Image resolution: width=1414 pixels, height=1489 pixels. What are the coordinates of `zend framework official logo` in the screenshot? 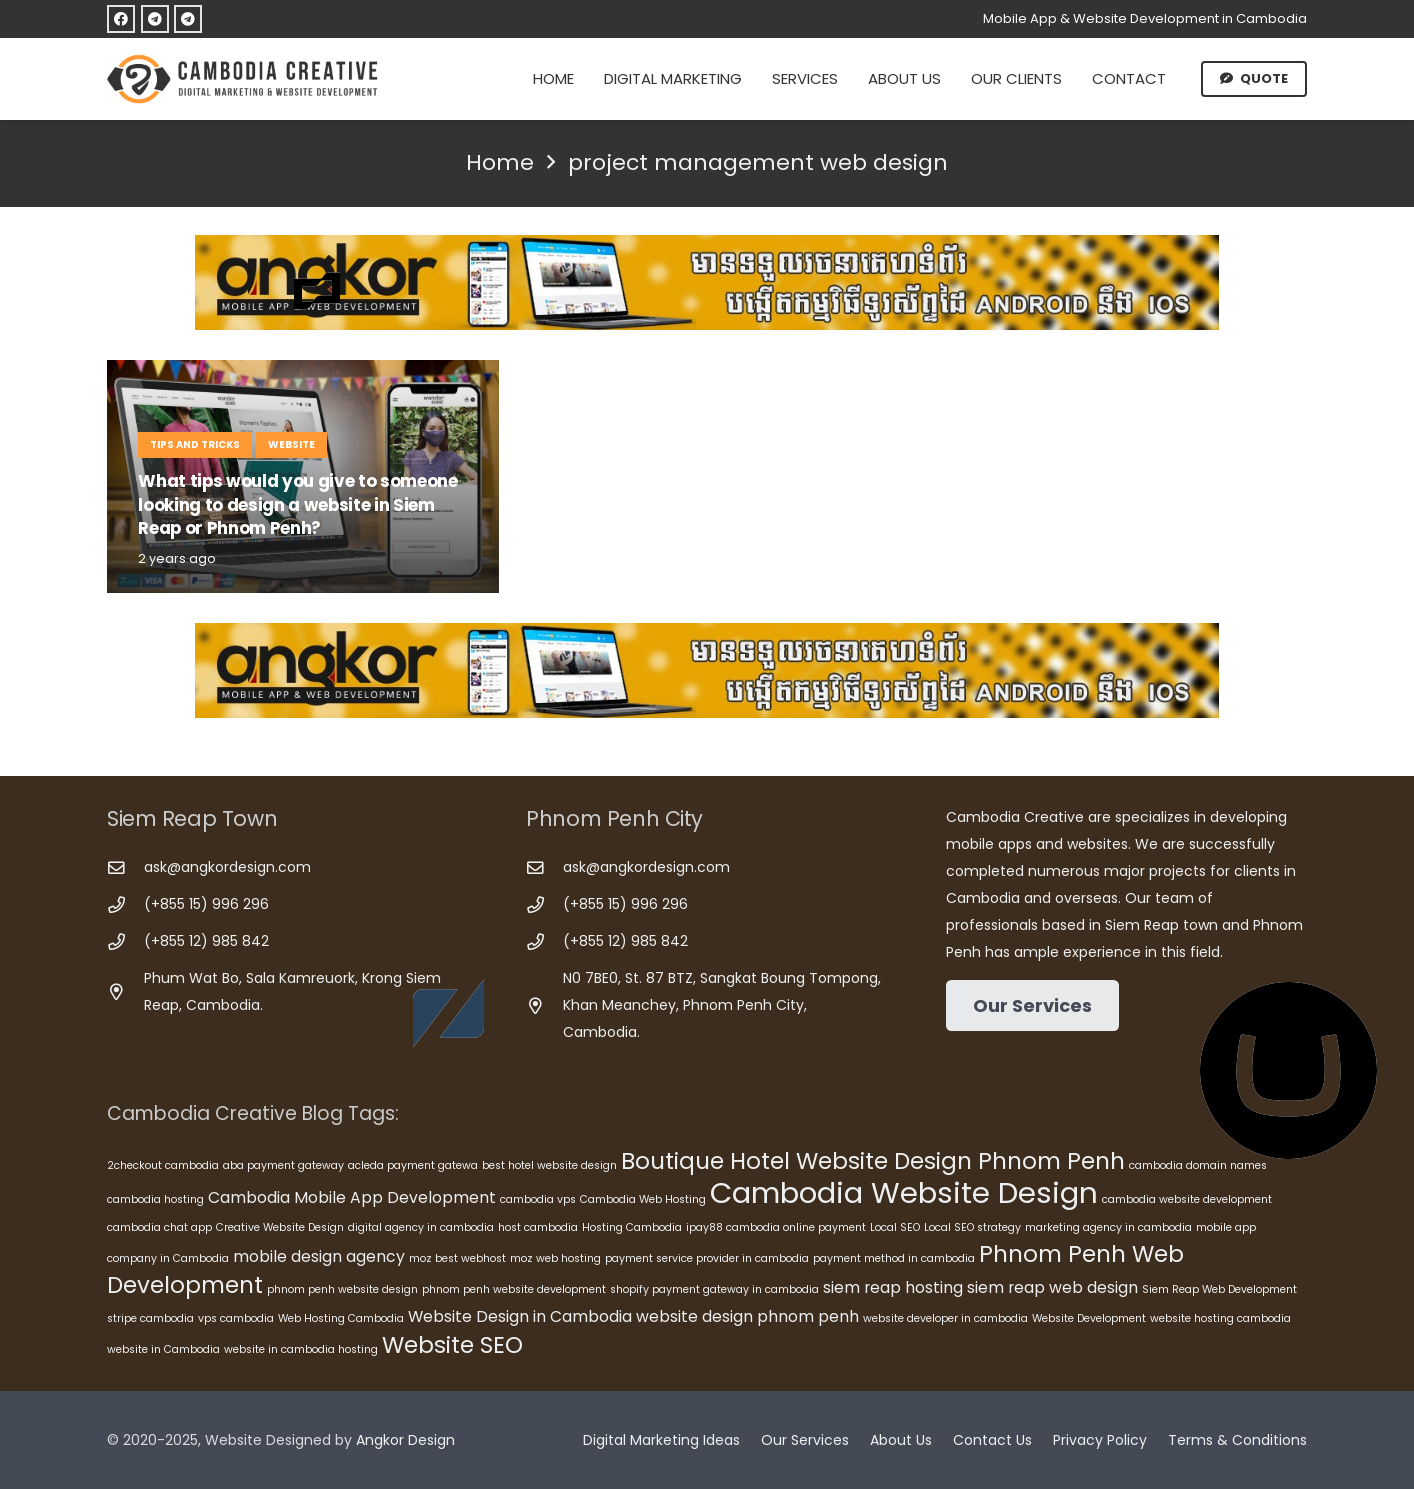 It's located at (448, 1013).